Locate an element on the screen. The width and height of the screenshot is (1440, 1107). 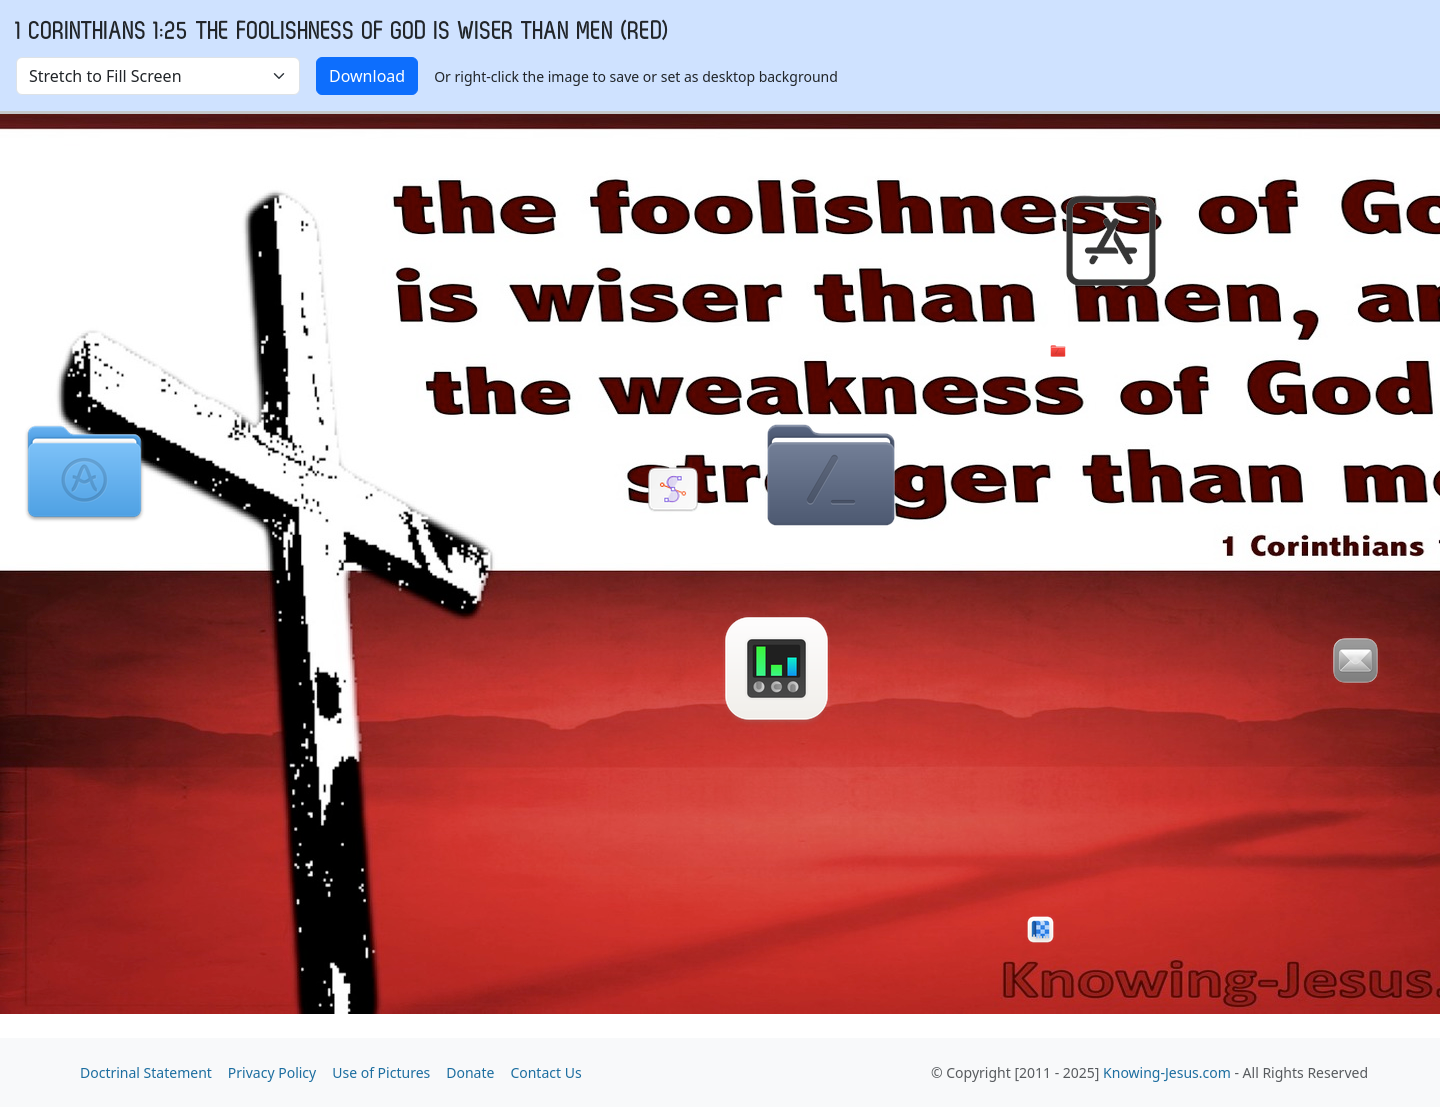
open the app store is located at coordinates (1111, 241).